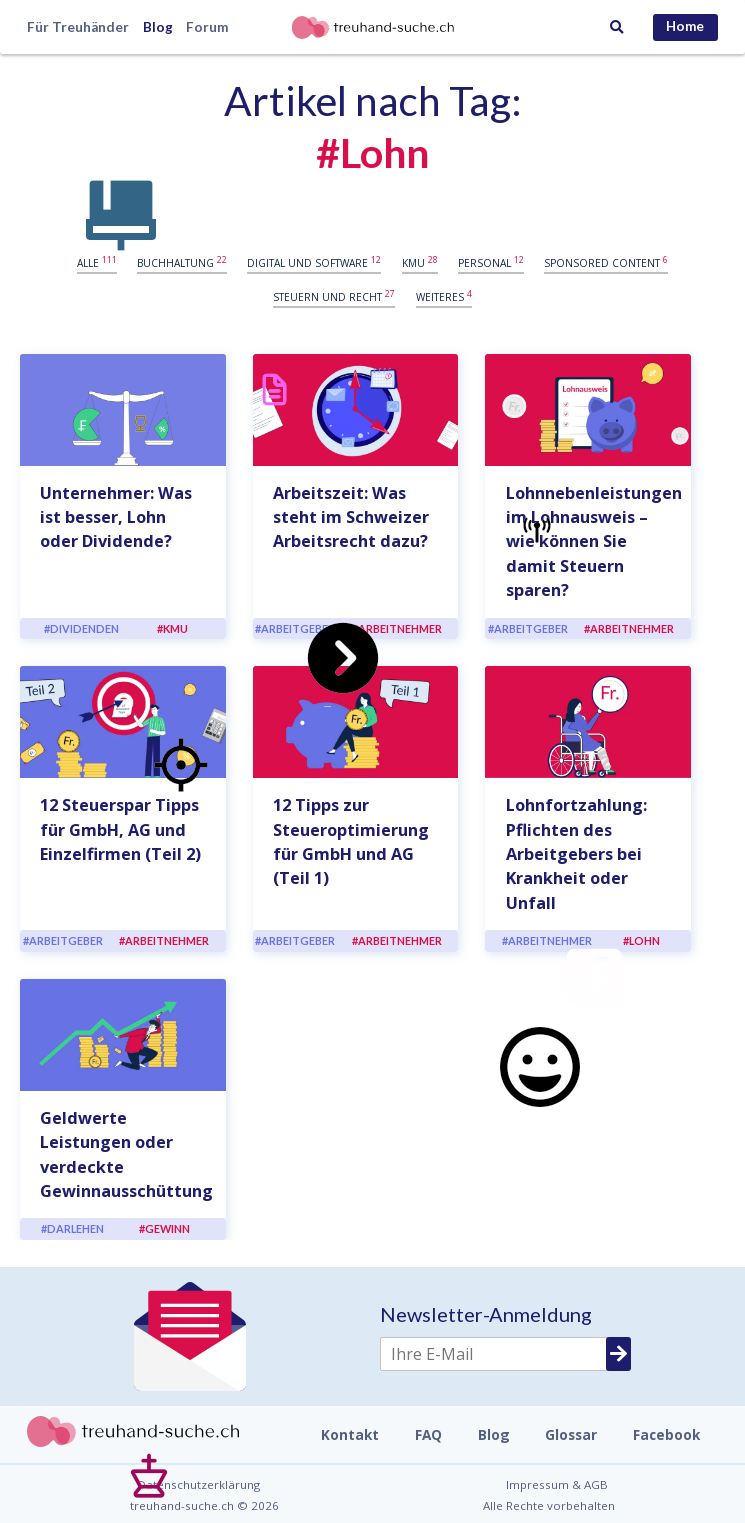 The image size is (745, 1523). What do you see at coordinates (274, 389) in the screenshot?
I see `view document or text file` at bounding box center [274, 389].